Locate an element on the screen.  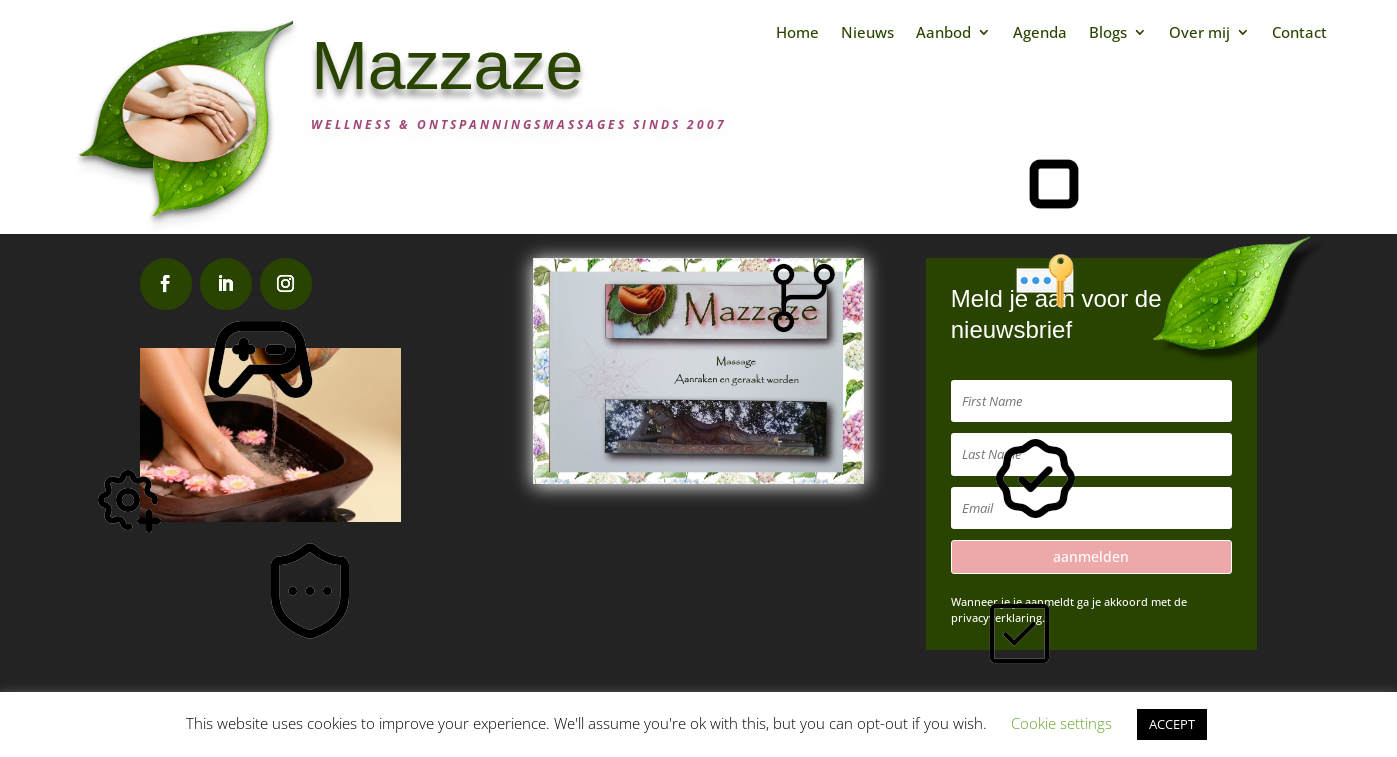
manage saved passwords and login credentials is located at coordinates (1045, 281).